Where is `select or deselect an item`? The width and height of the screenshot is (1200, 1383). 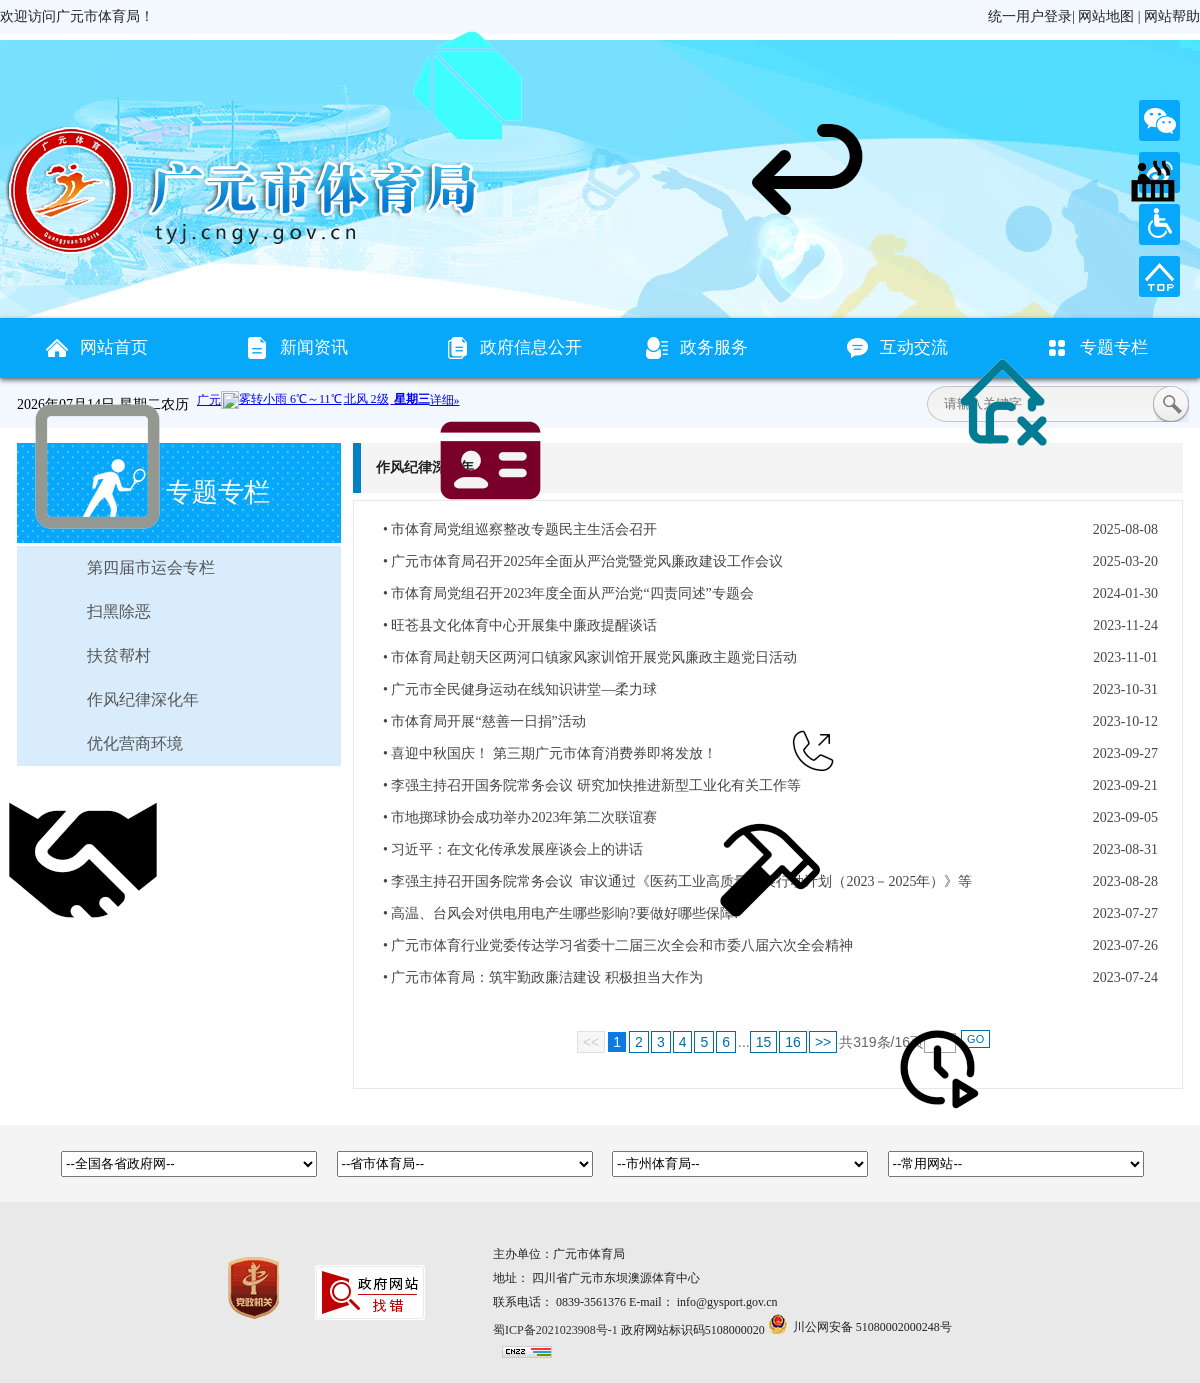 select or deselect an item is located at coordinates (97, 466).